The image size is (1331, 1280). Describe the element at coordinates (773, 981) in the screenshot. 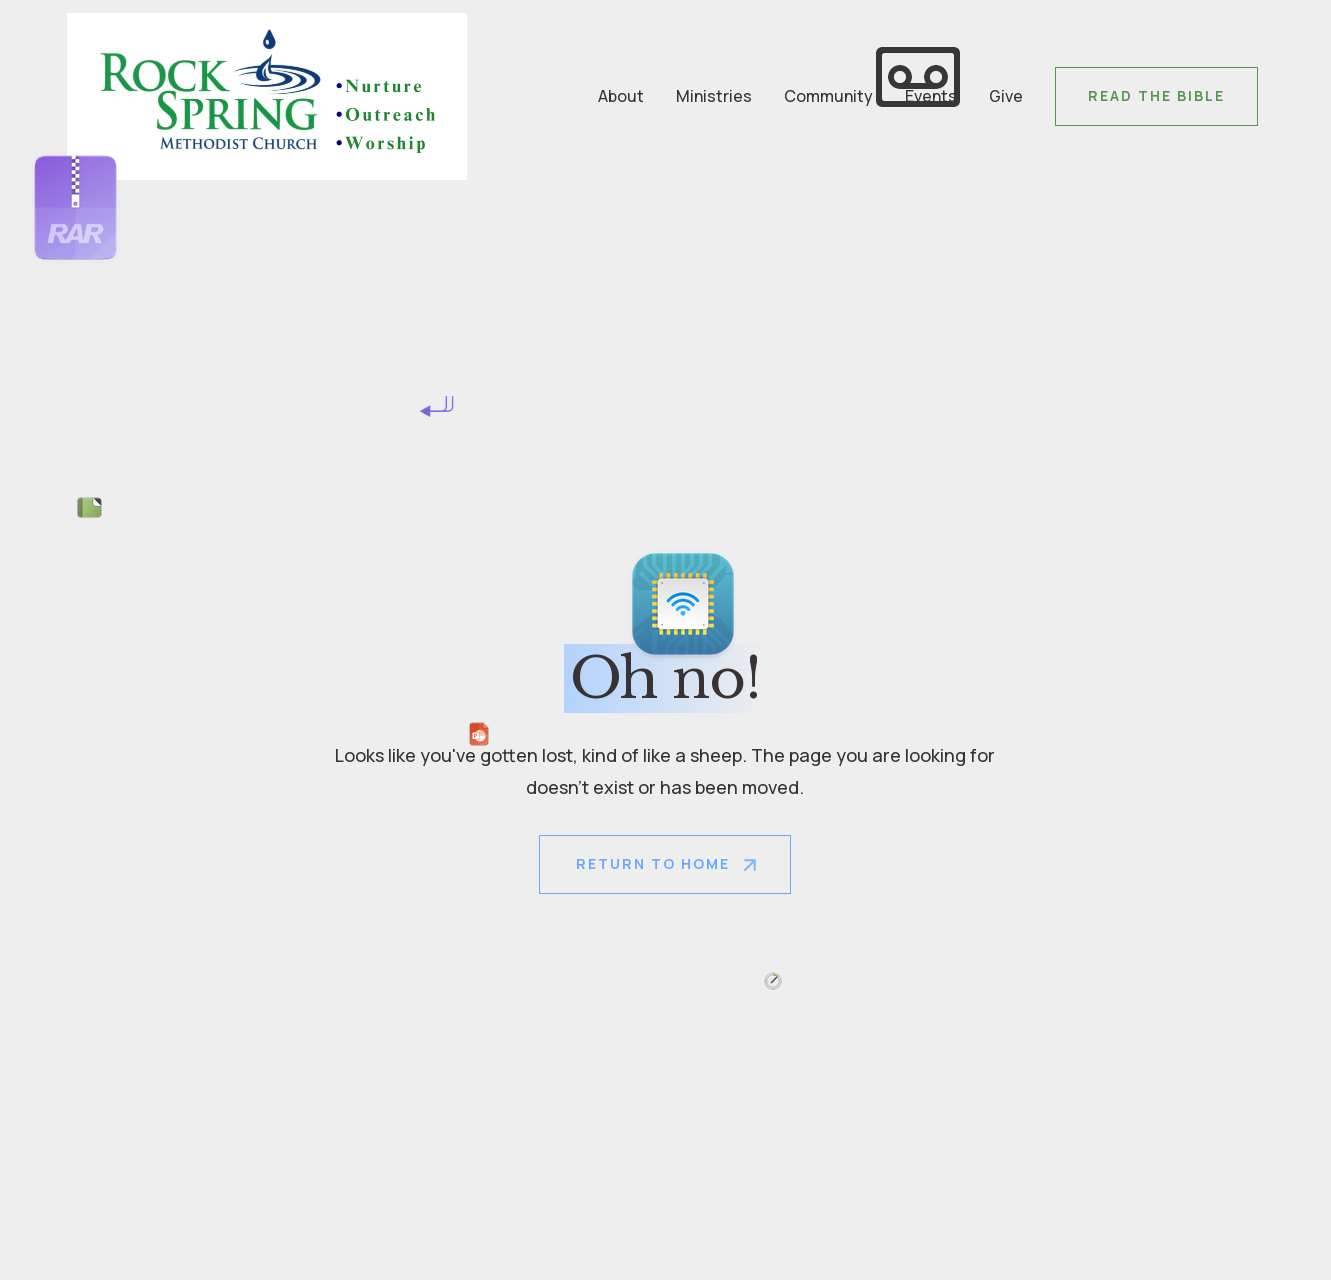

I see `open sysprof system profiler` at that location.